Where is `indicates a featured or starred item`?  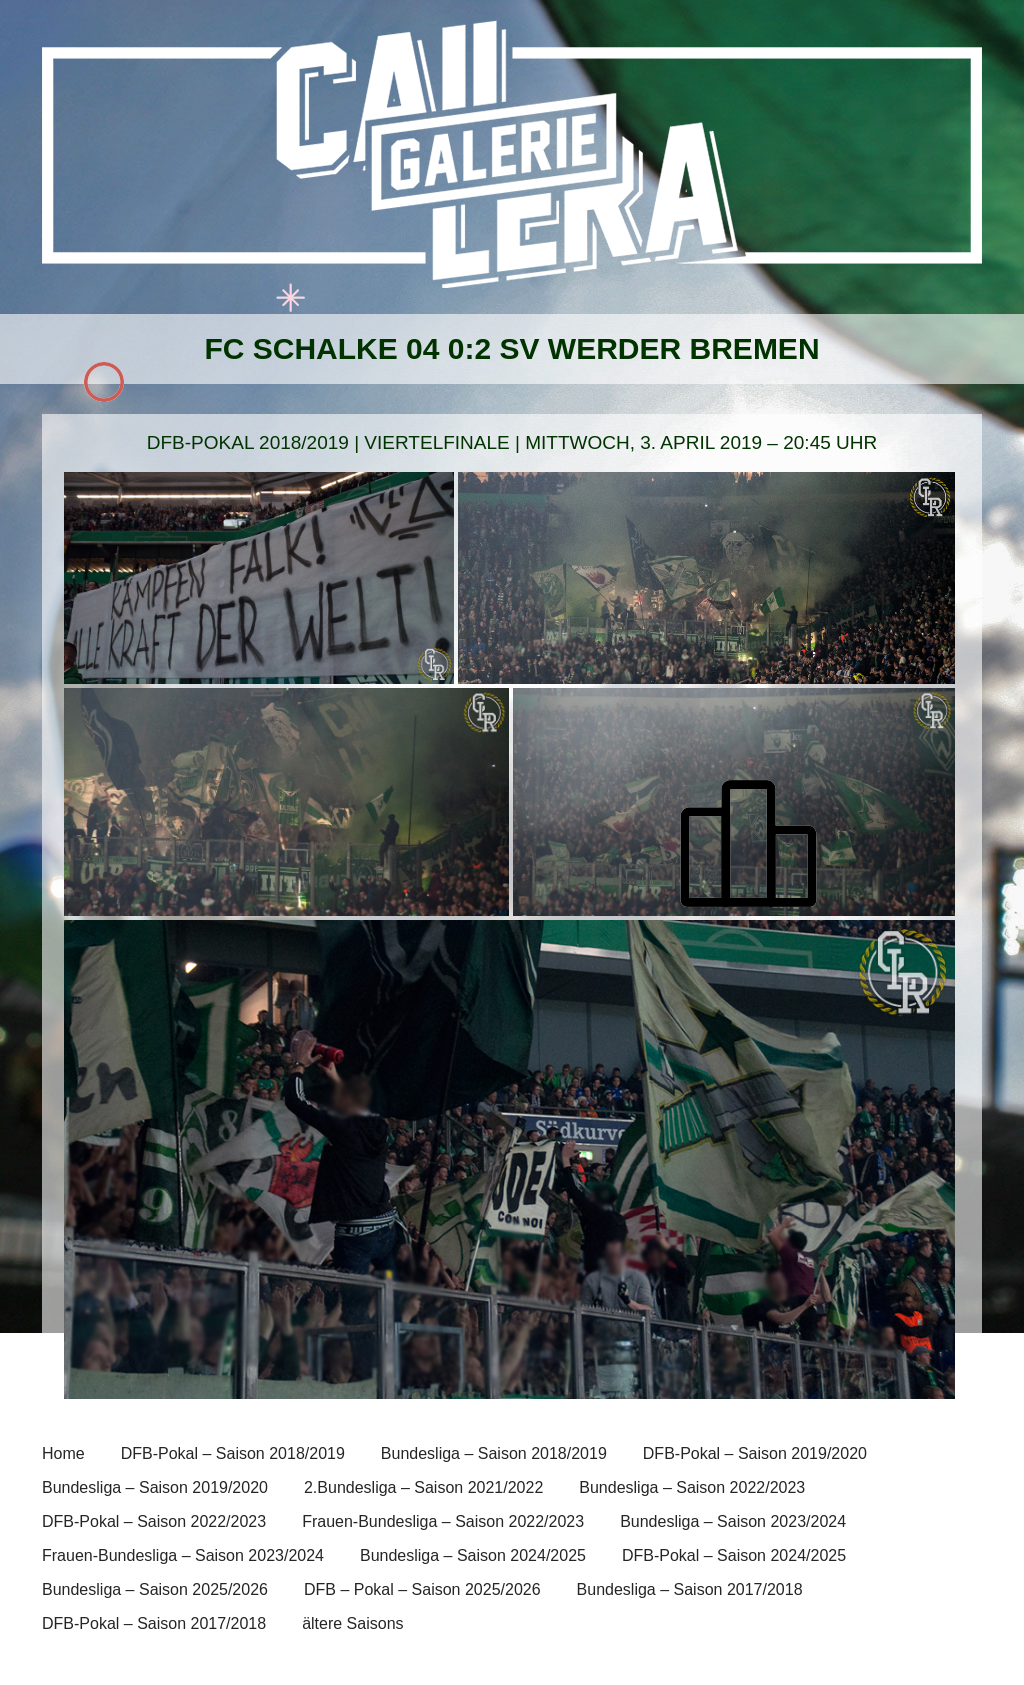 indicates a featured or starred item is located at coordinates (291, 298).